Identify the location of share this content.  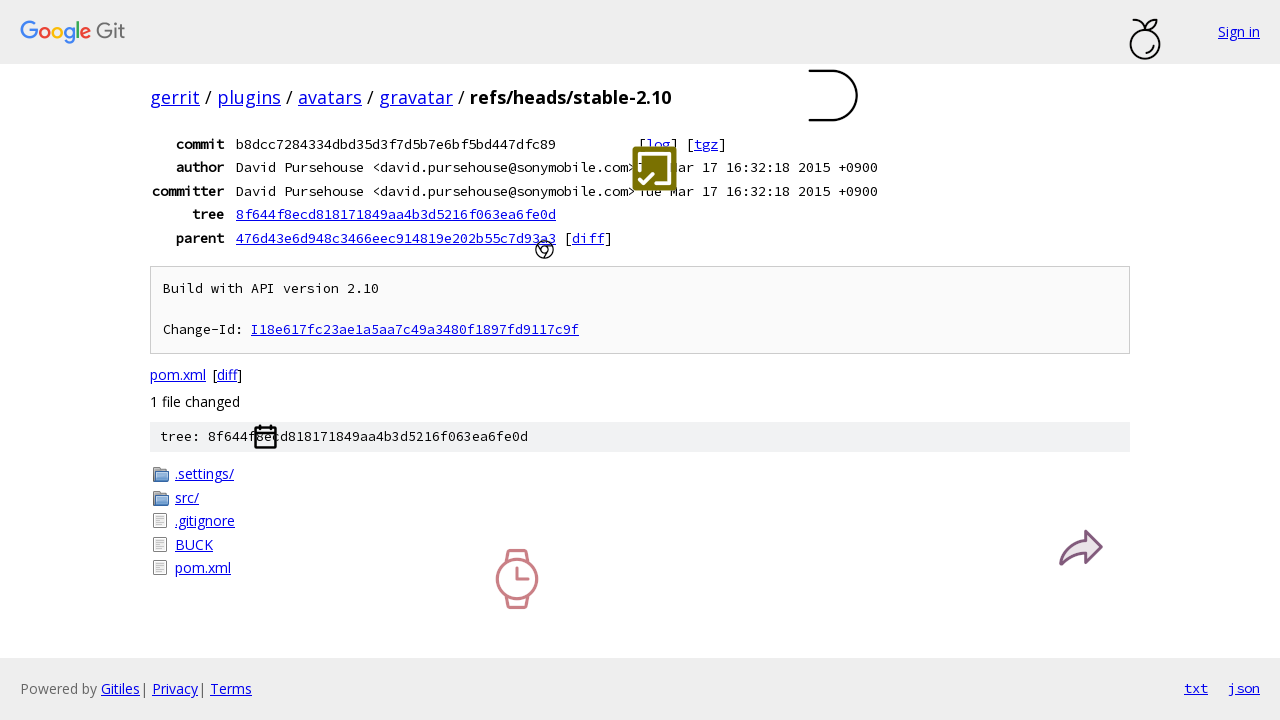
(1081, 550).